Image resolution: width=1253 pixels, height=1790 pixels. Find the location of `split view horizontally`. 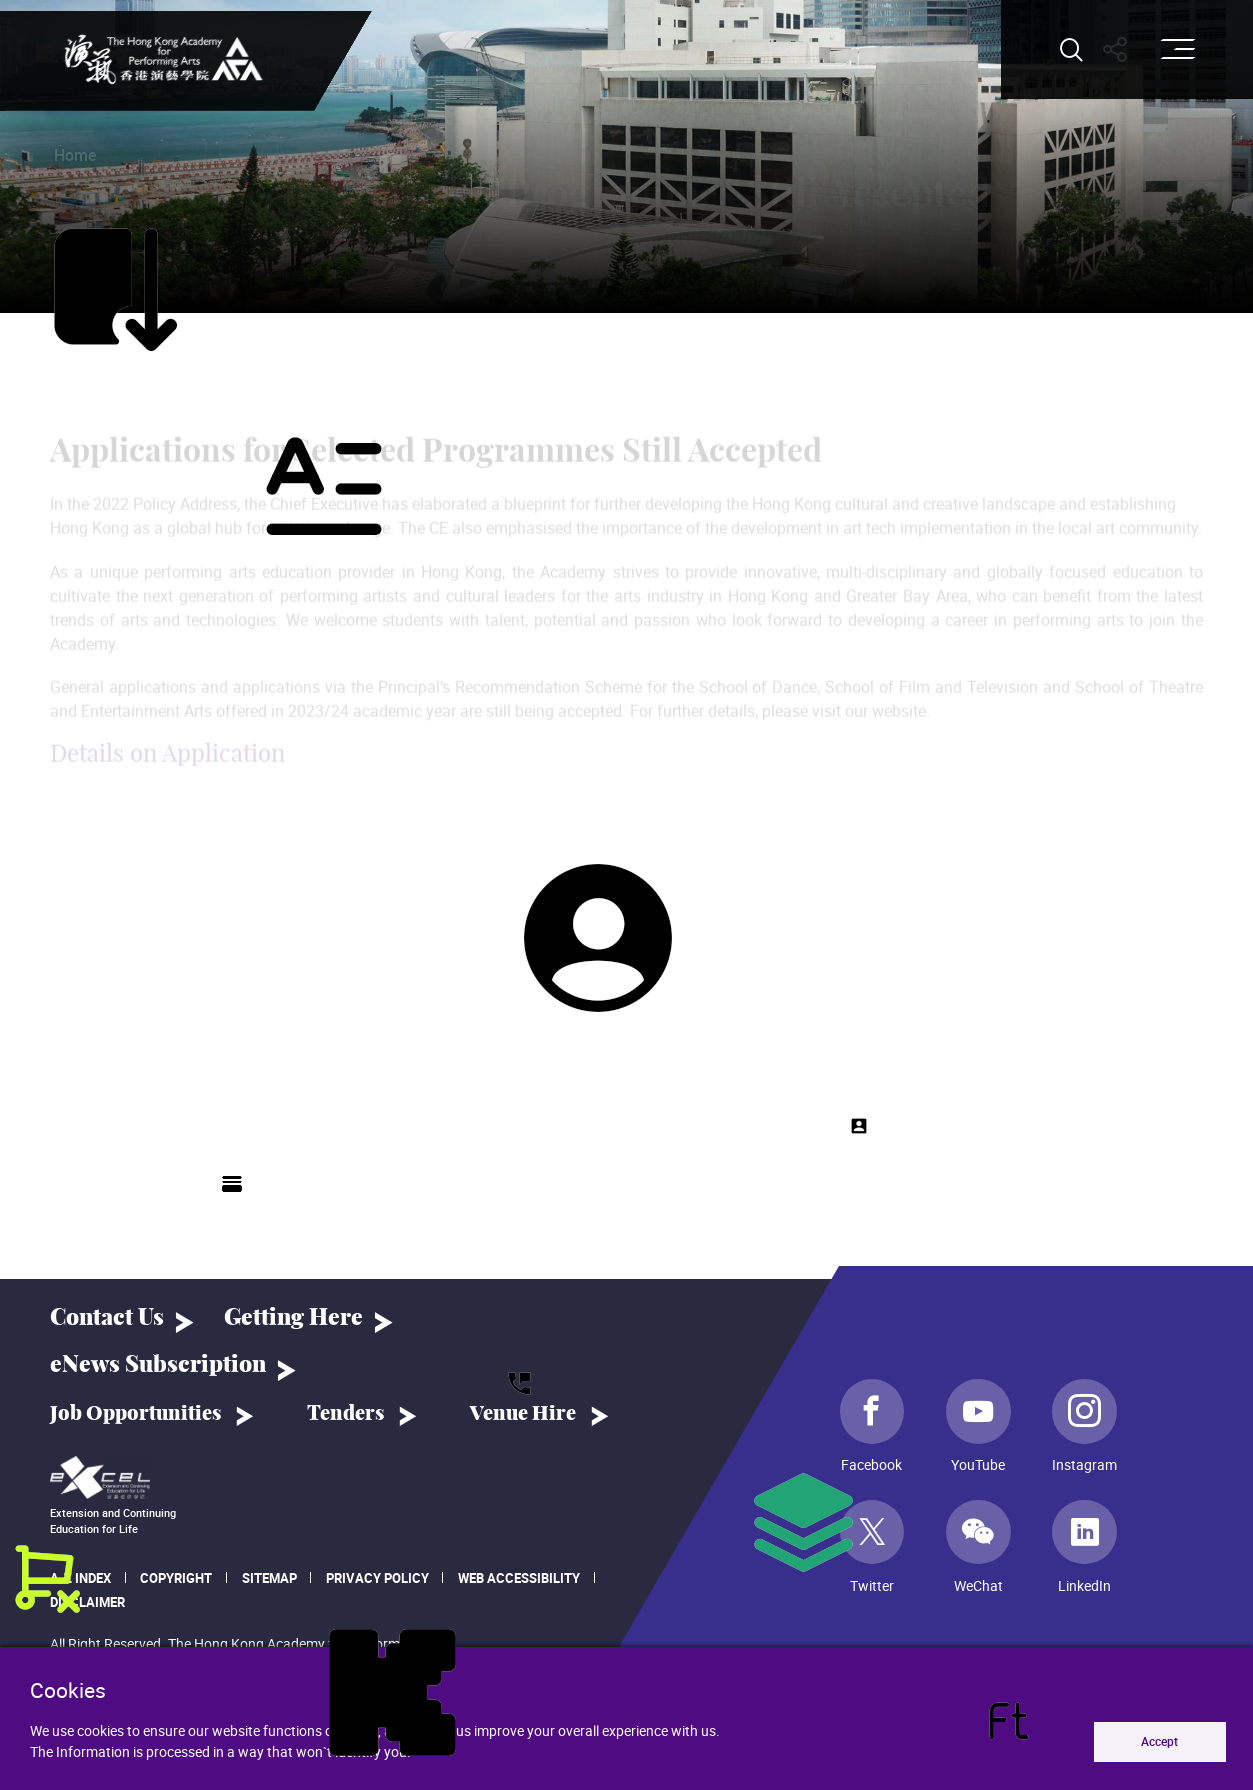

split view horizontally is located at coordinates (232, 1184).